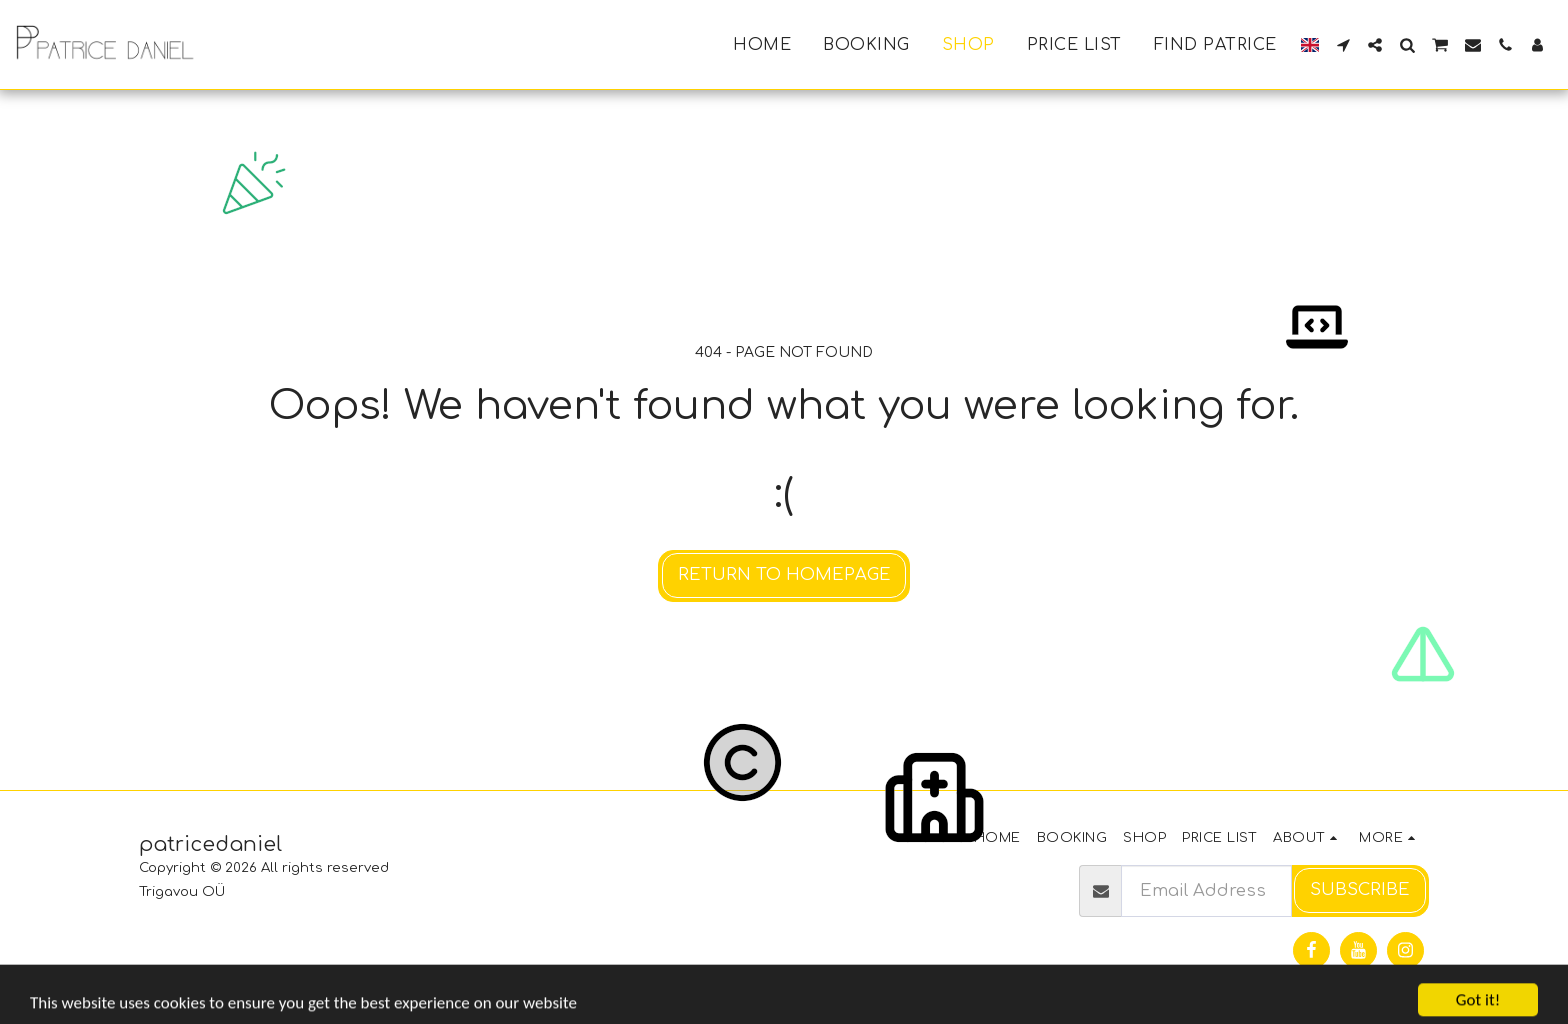 The height and width of the screenshot is (1024, 1568). I want to click on open code editor or development environment, so click(1317, 327).